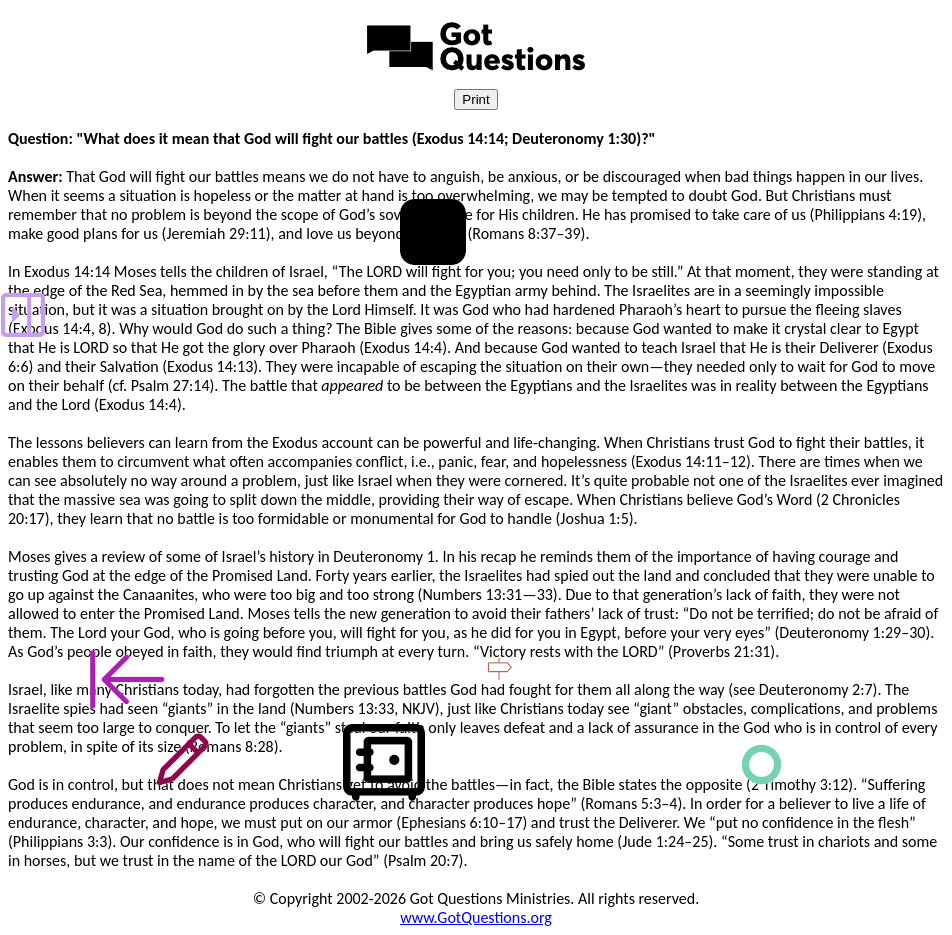 The height and width of the screenshot is (935, 952). I want to click on edit content or settings, so click(182, 759).